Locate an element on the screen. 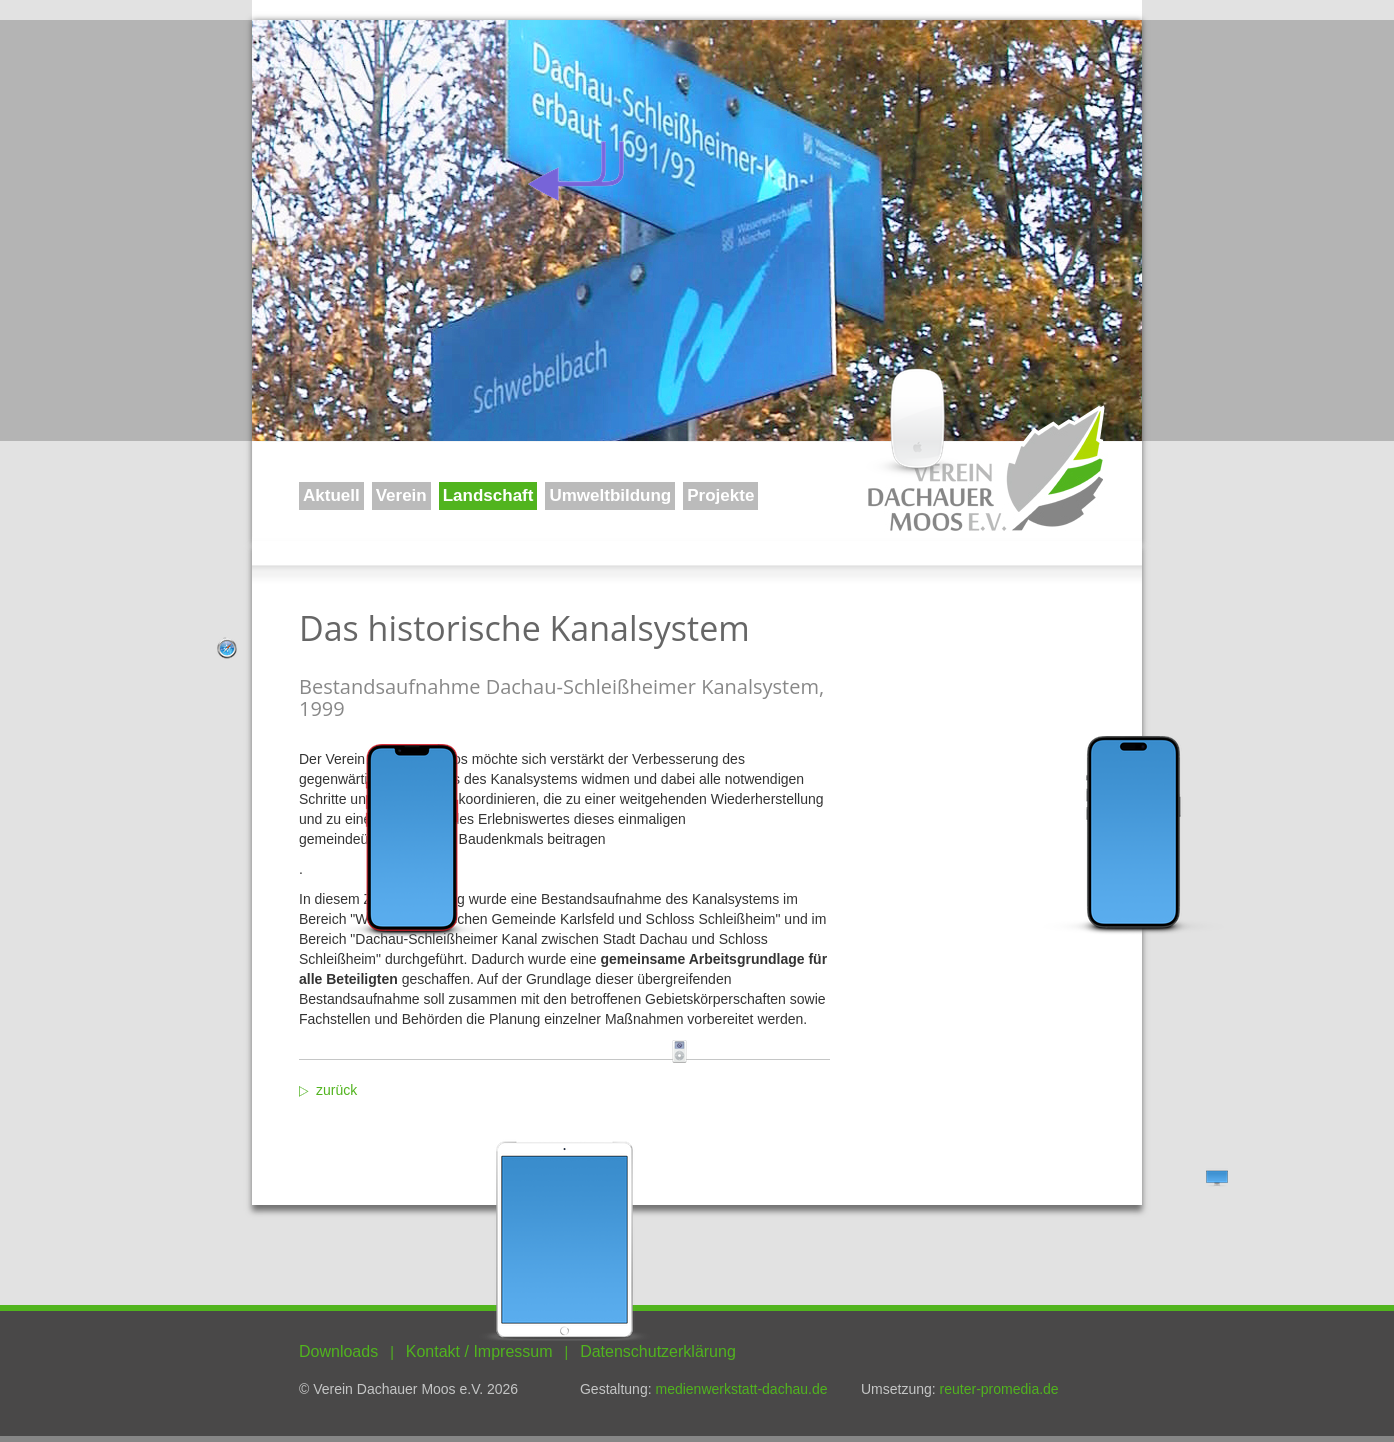  indicates a connected iPhone device is located at coordinates (1133, 835).